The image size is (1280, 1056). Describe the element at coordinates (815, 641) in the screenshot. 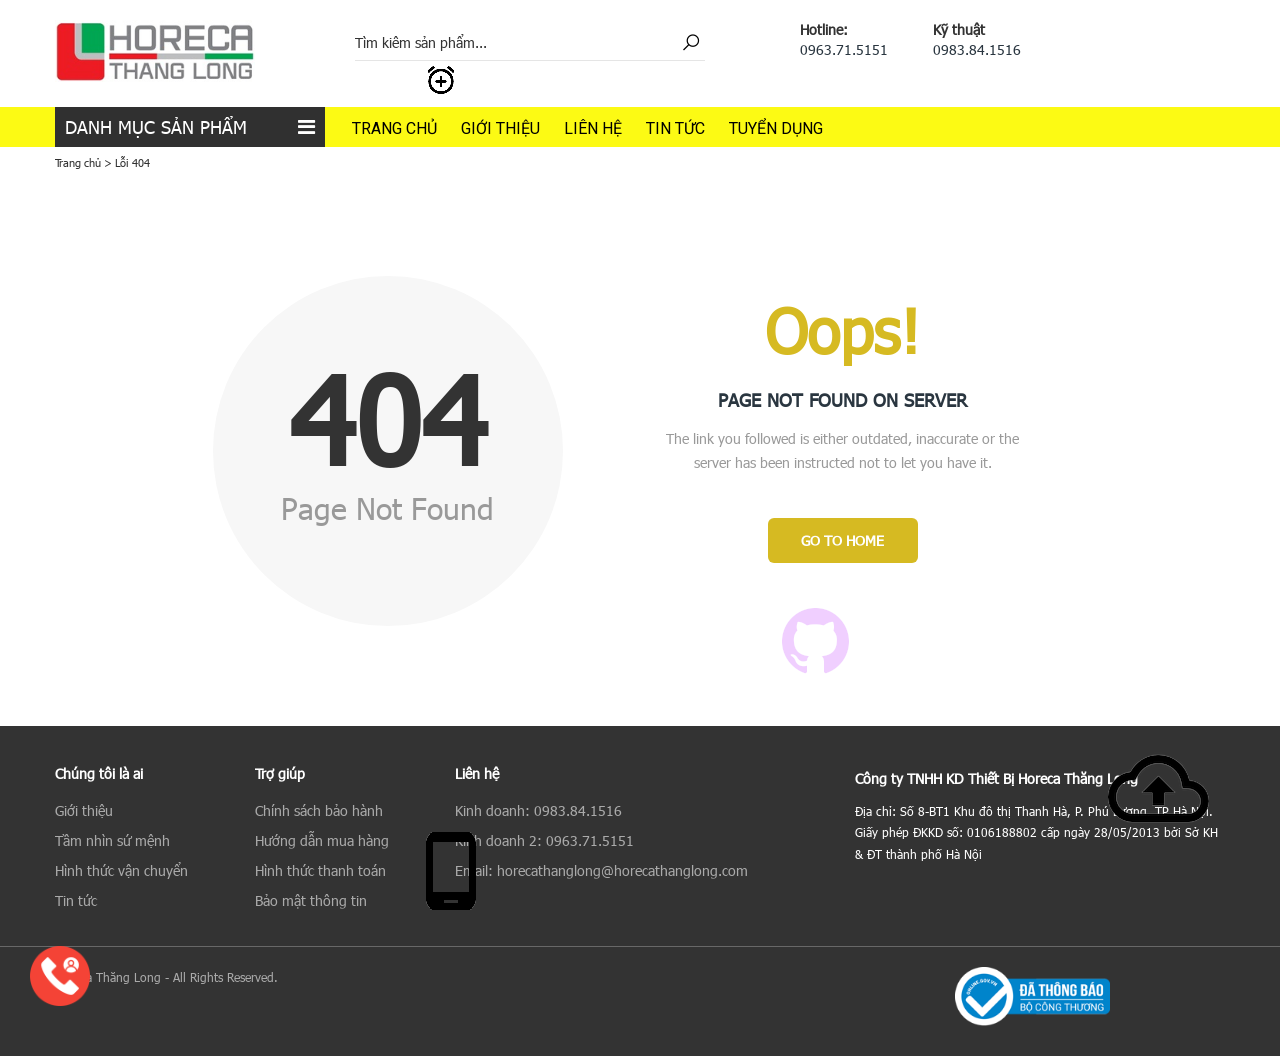

I see `open GitHub repository` at that location.